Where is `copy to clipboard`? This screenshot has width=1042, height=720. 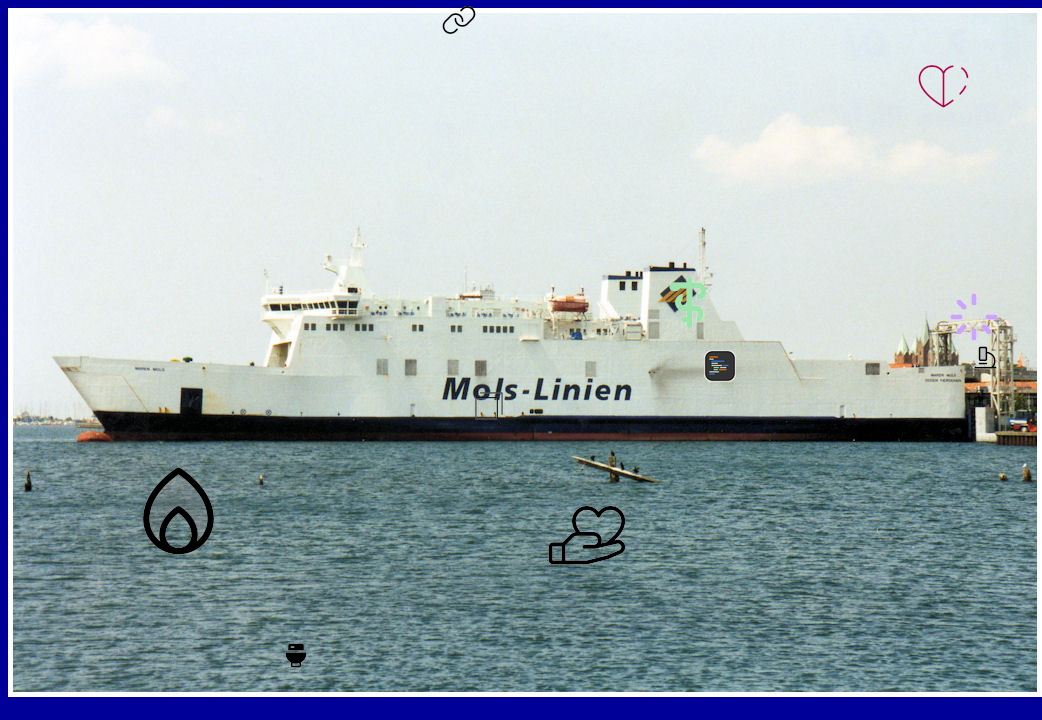
copy to clipboard is located at coordinates (489, 406).